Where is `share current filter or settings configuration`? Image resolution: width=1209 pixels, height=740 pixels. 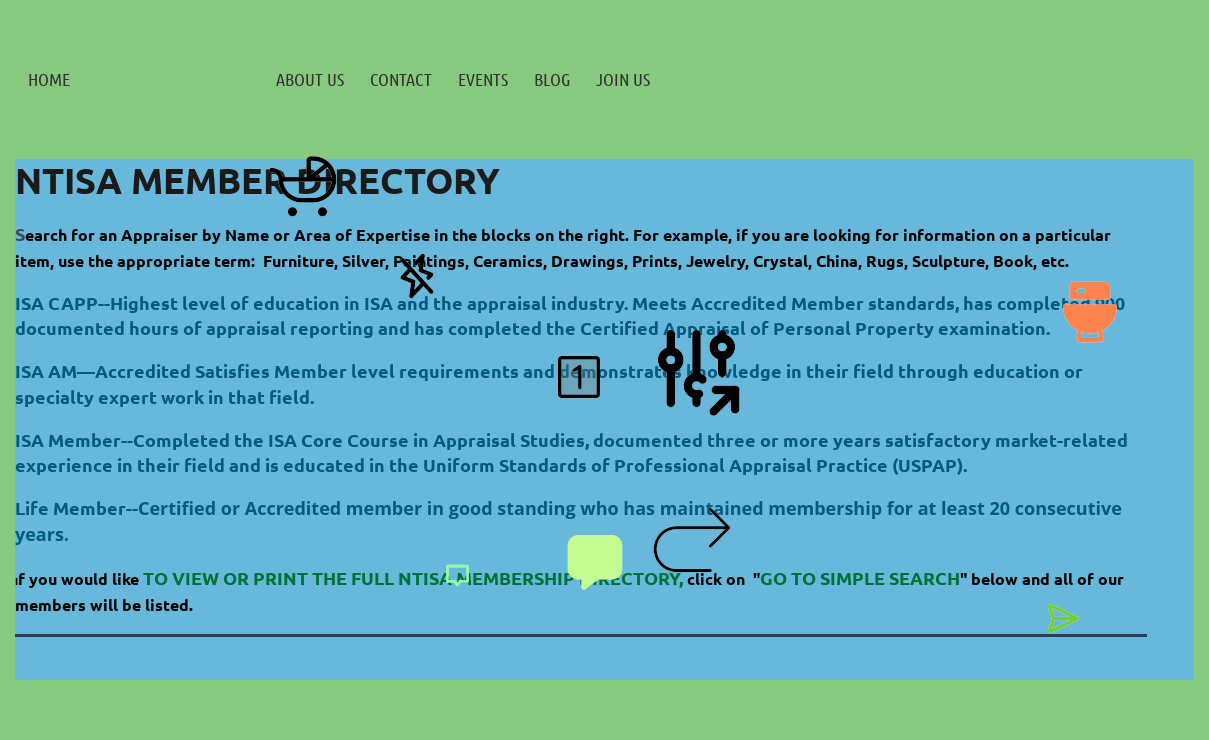
share current filter or settings configuration is located at coordinates (696, 368).